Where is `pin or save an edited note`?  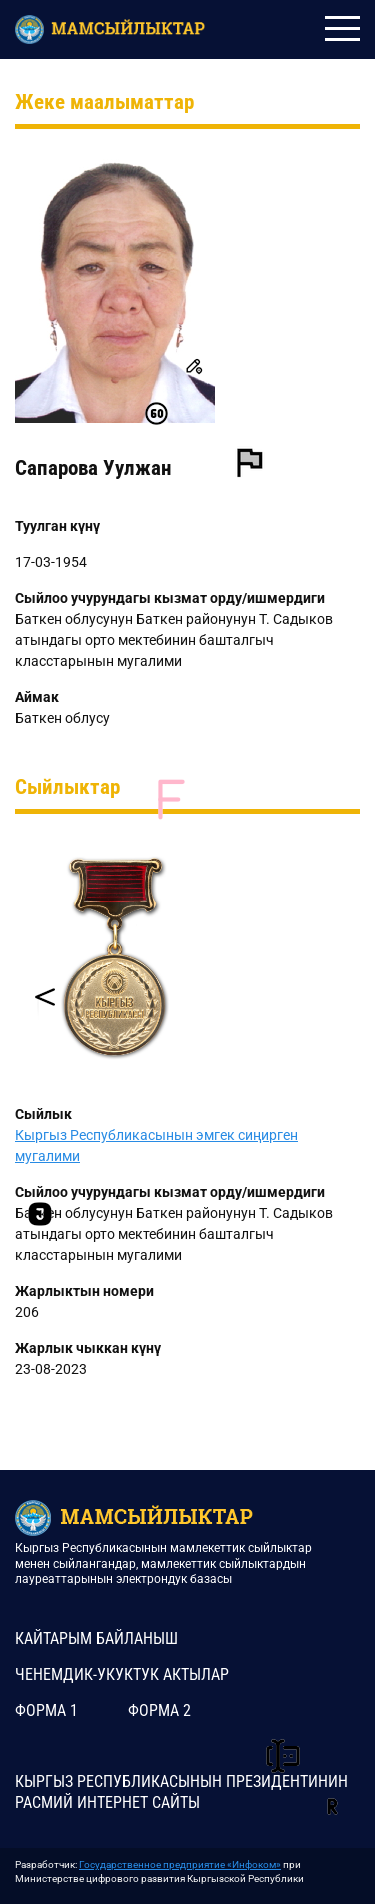 pin or save an edited note is located at coordinates (193, 365).